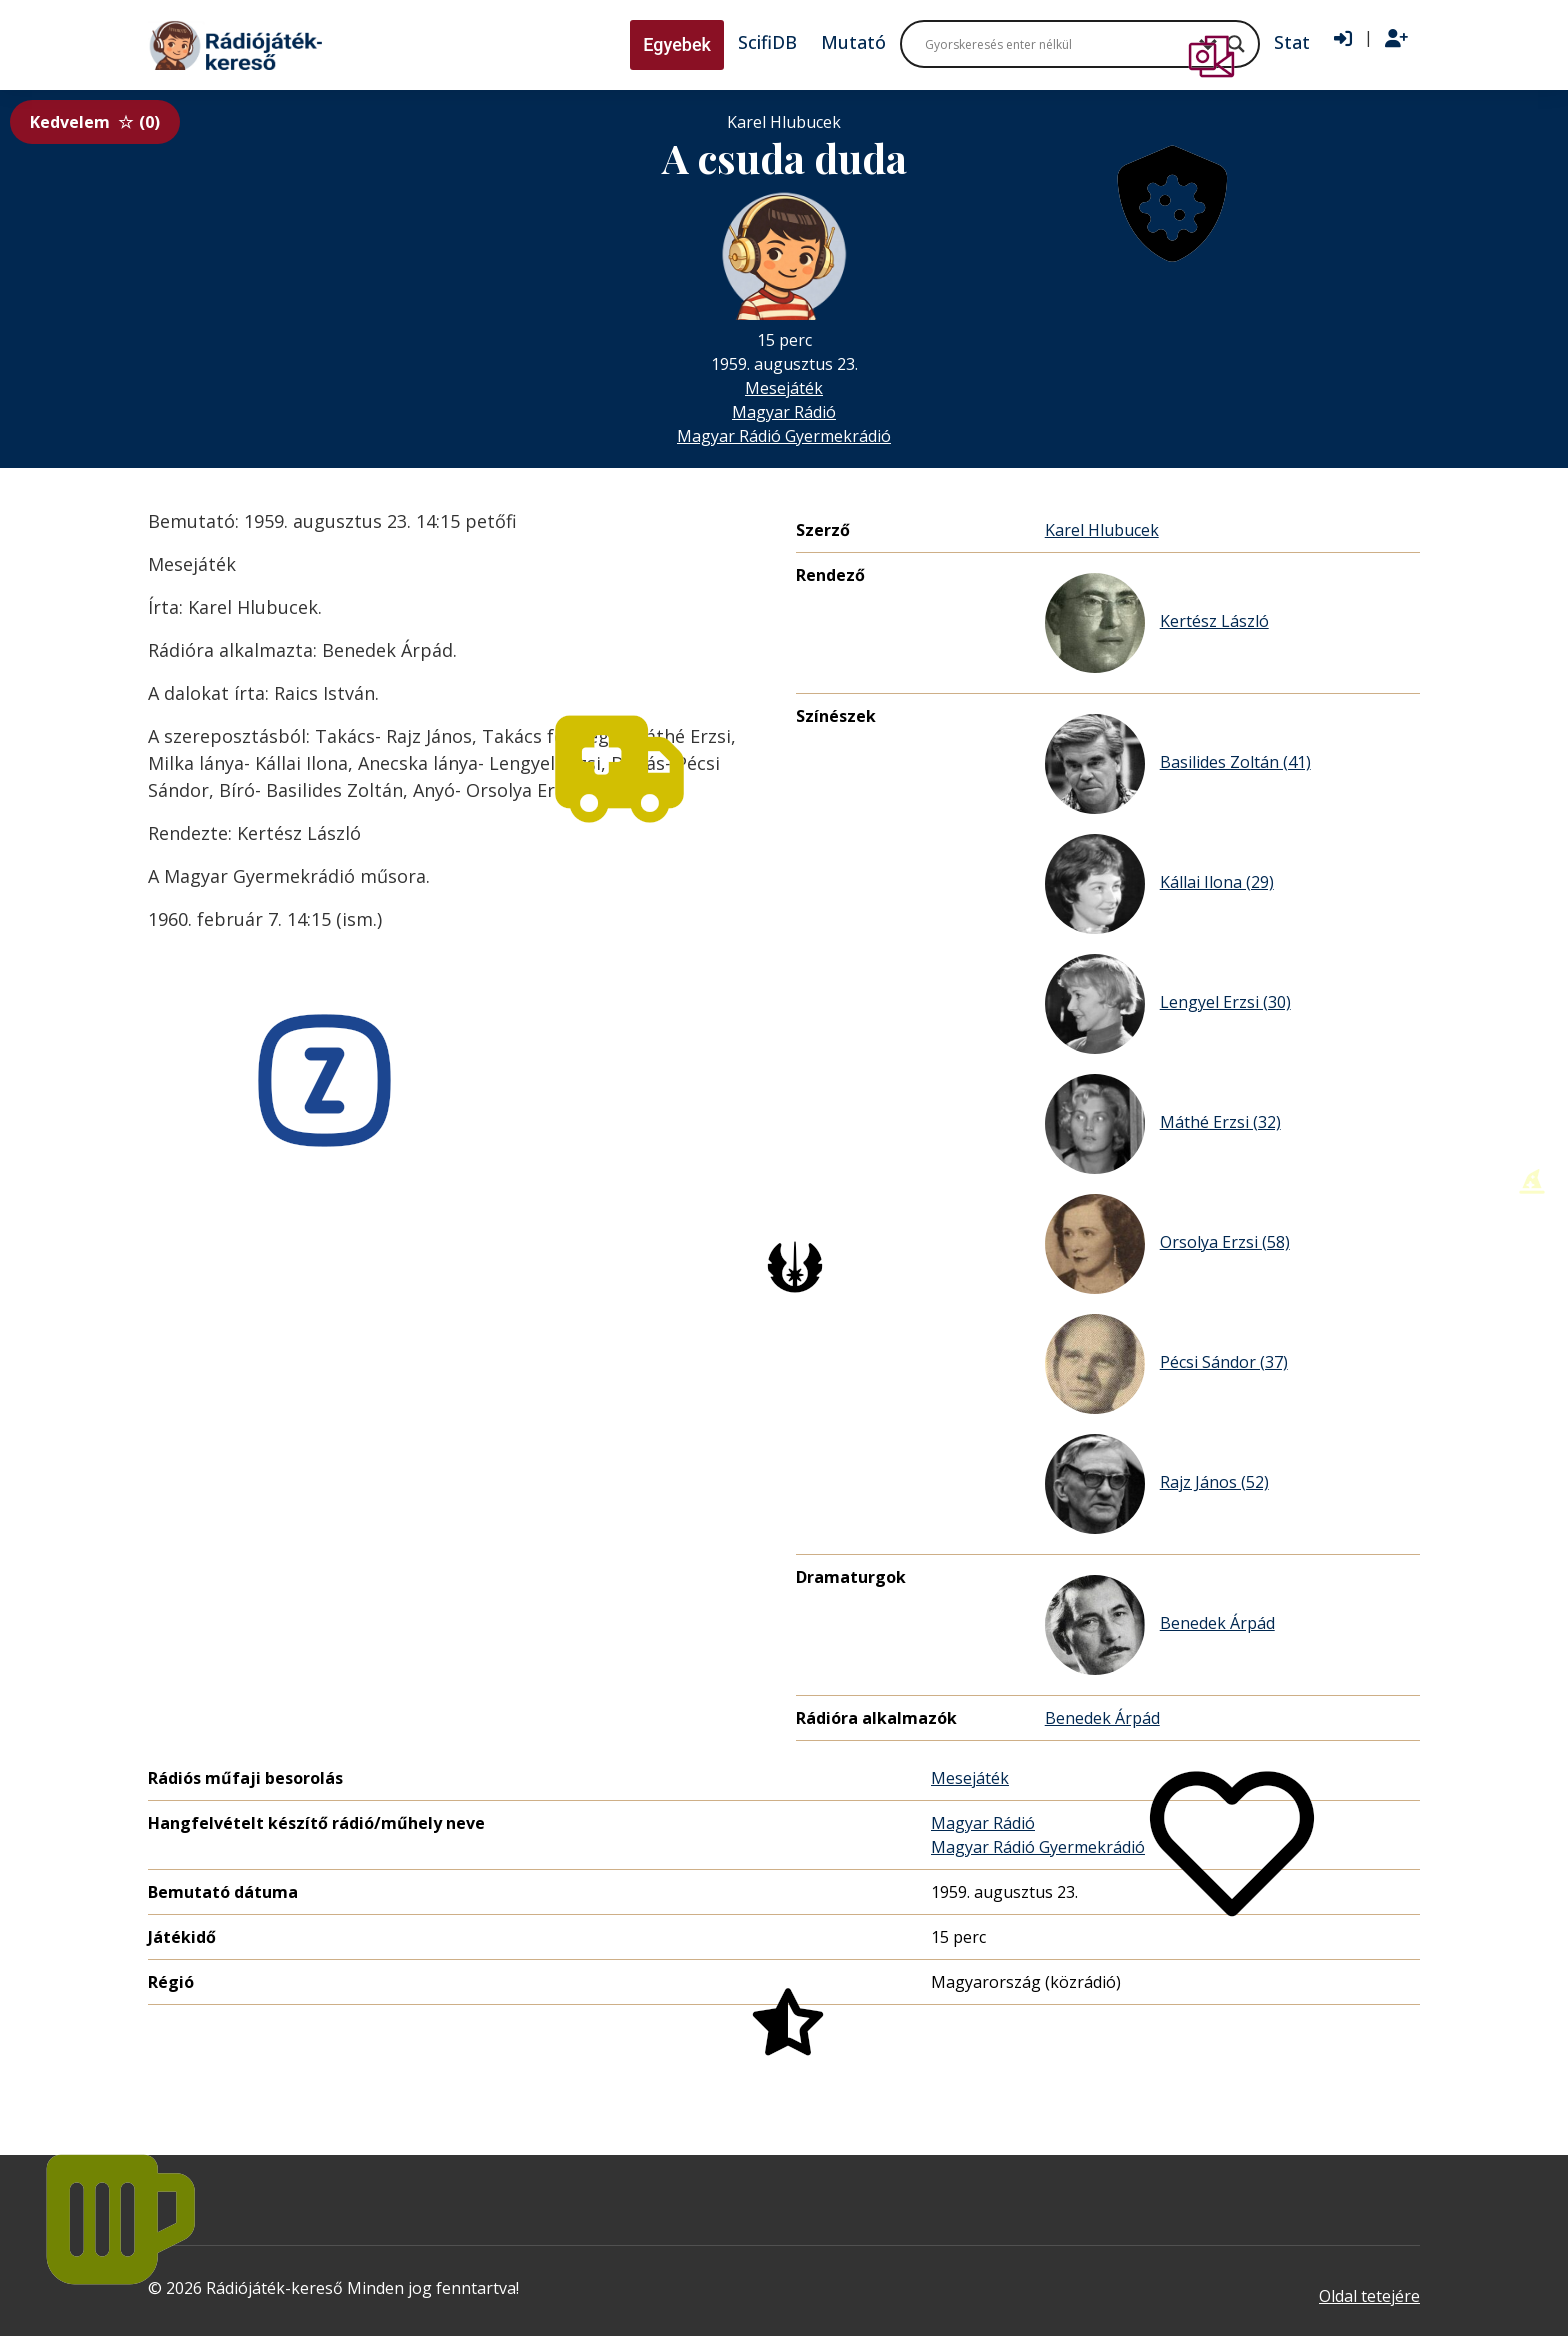 The width and height of the screenshot is (1568, 2336). I want to click on alphabetical sorting option (Z), so click(324, 1080).